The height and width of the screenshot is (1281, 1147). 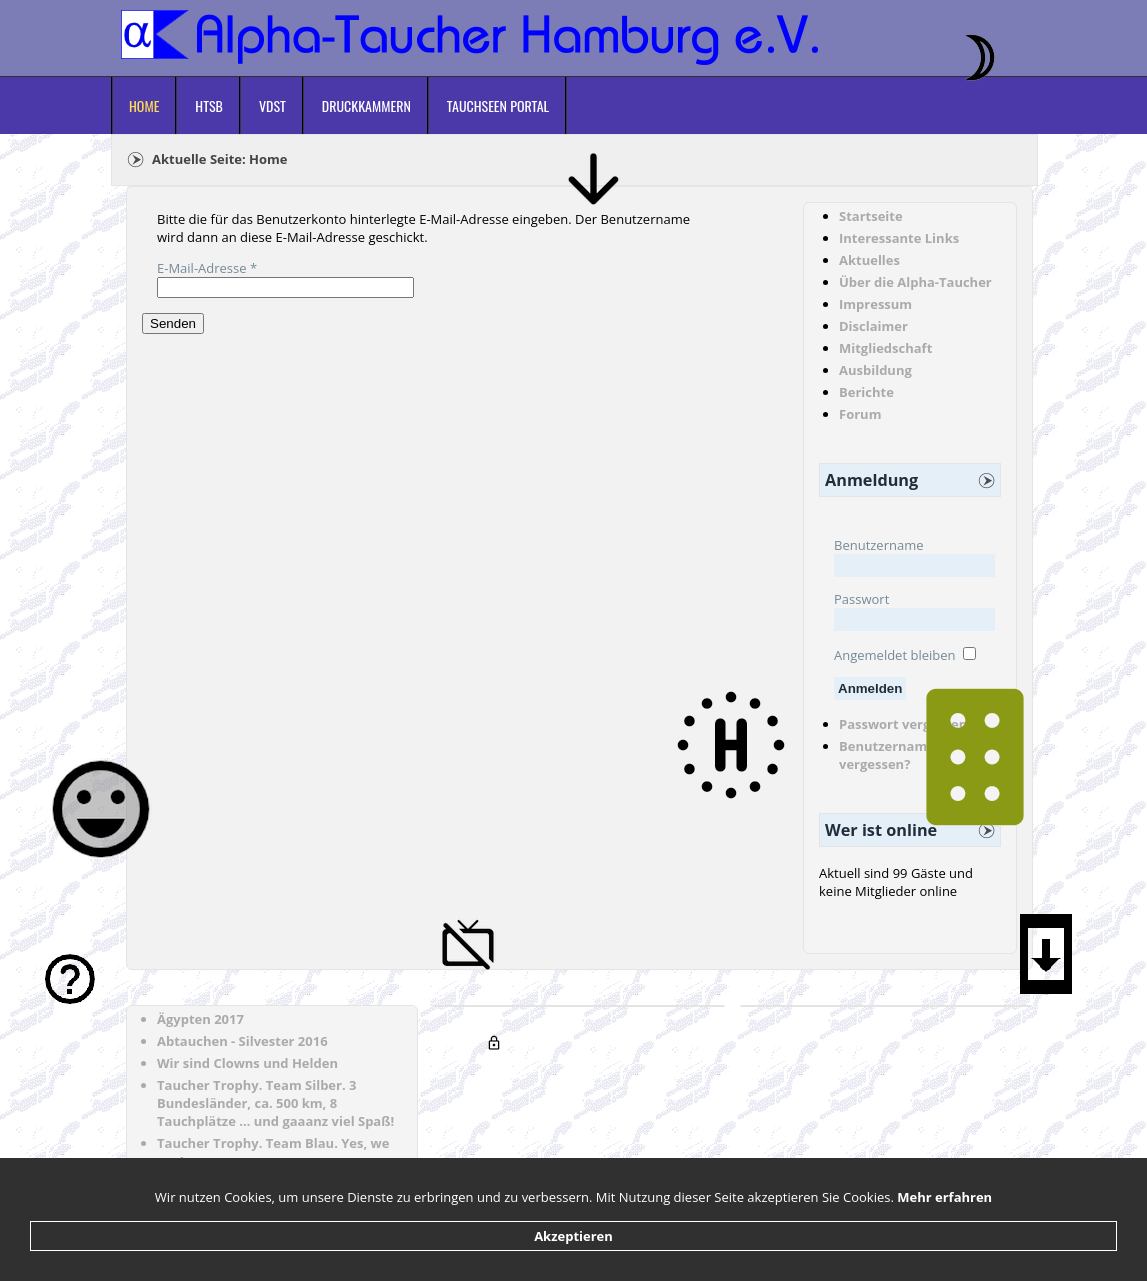 What do you see at coordinates (70, 979) in the screenshot?
I see `access help or support` at bounding box center [70, 979].